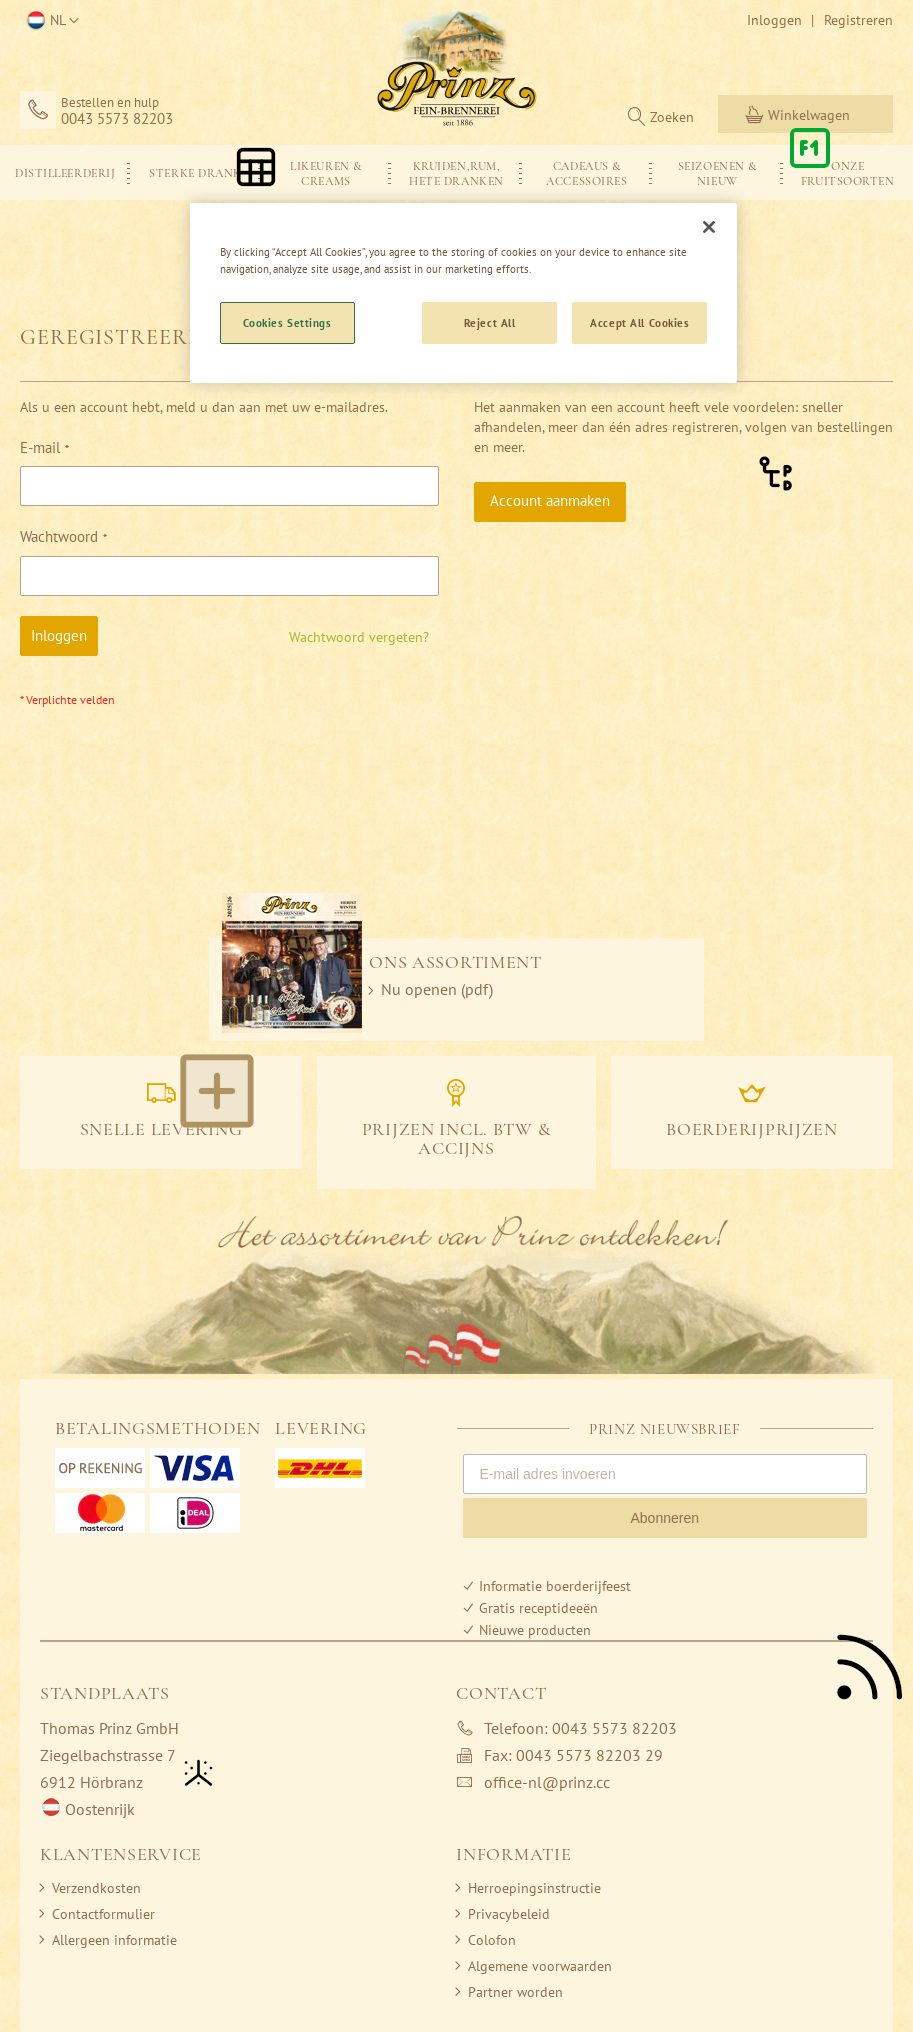 The width and height of the screenshot is (913, 2032). I want to click on open spreadsheet or data table, so click(256, 167).